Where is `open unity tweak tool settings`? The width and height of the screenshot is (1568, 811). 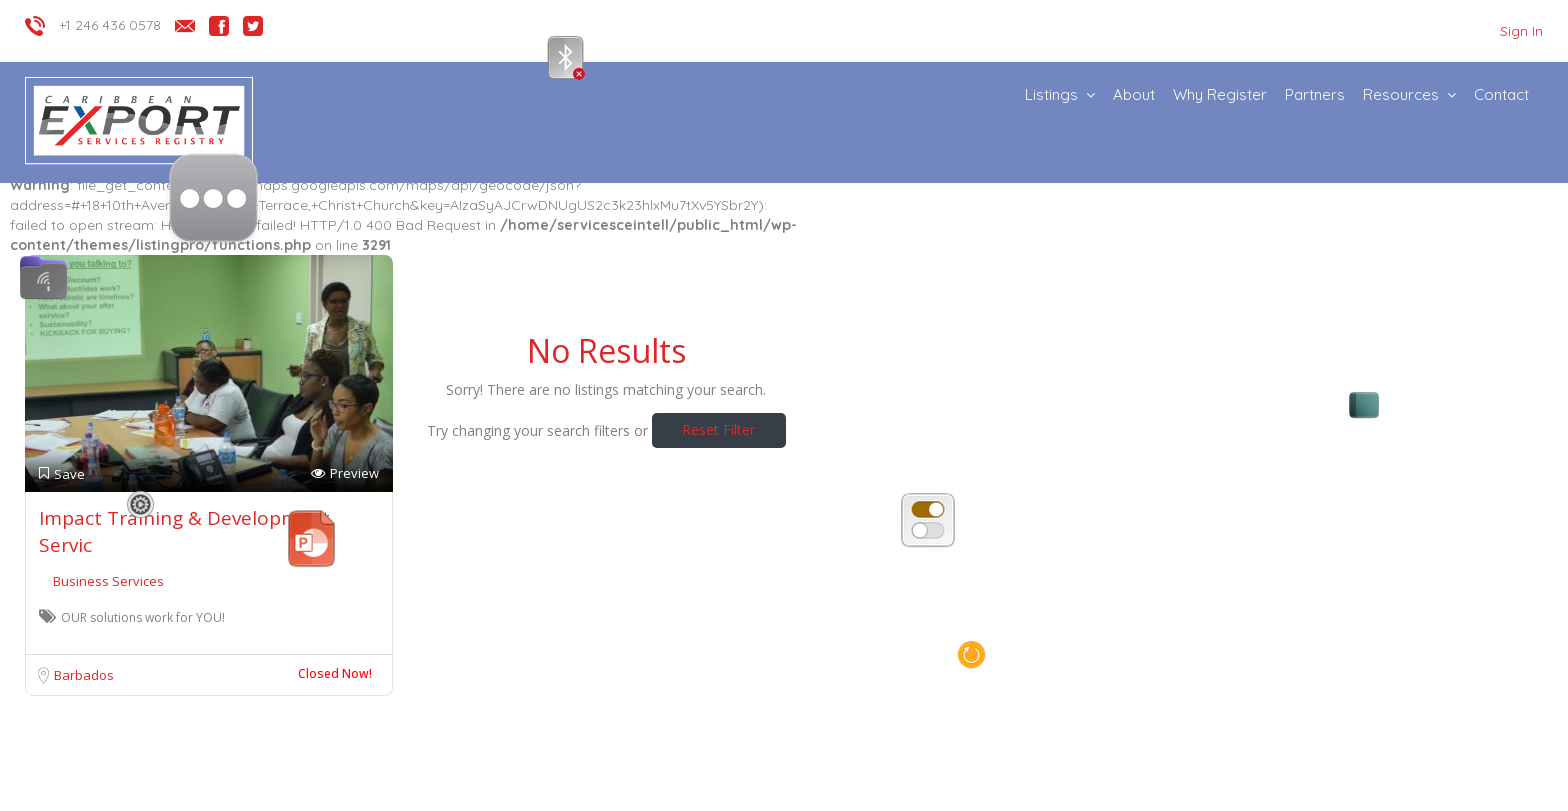
open unity tweak tool settings is located at coordinates (928, 520).